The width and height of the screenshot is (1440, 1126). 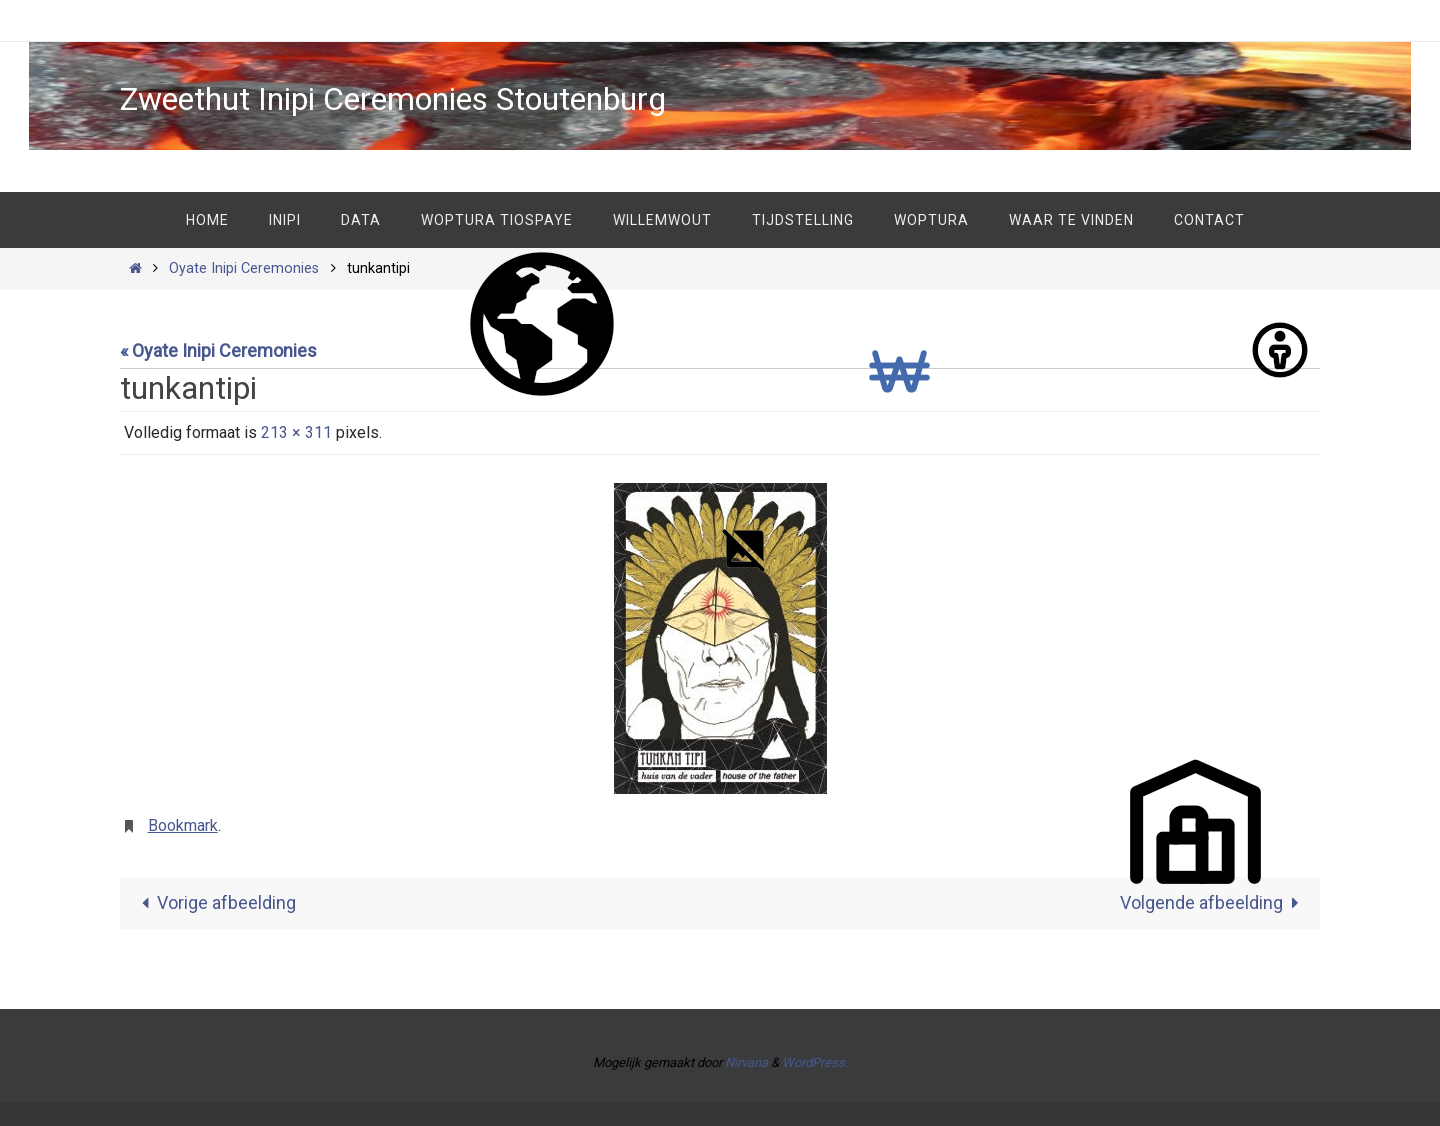 What do you see at coordinates (1280, 350) in the screenshot?
I see `indicates creative commons attribution license required` at bounding box center [1280, 350].